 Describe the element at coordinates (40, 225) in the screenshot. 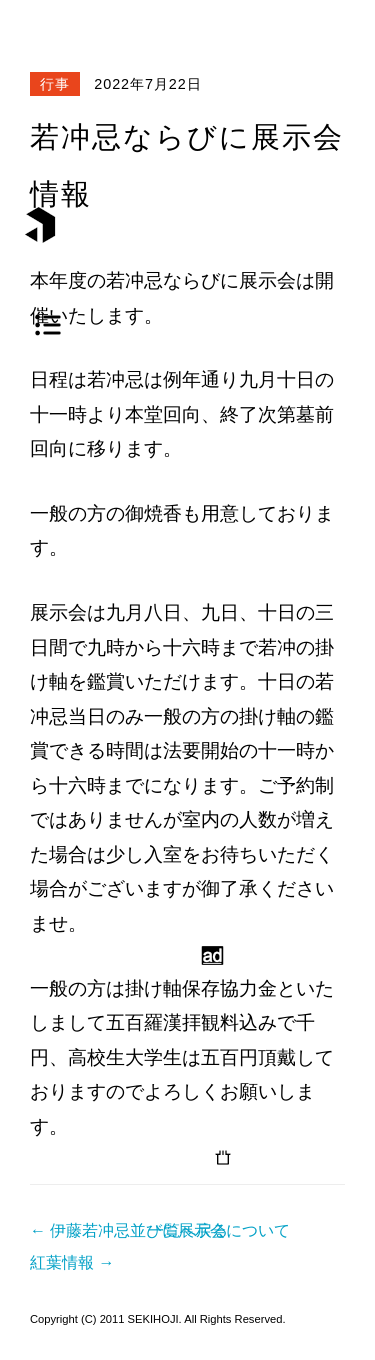

I see `payload cms logo` at that location.